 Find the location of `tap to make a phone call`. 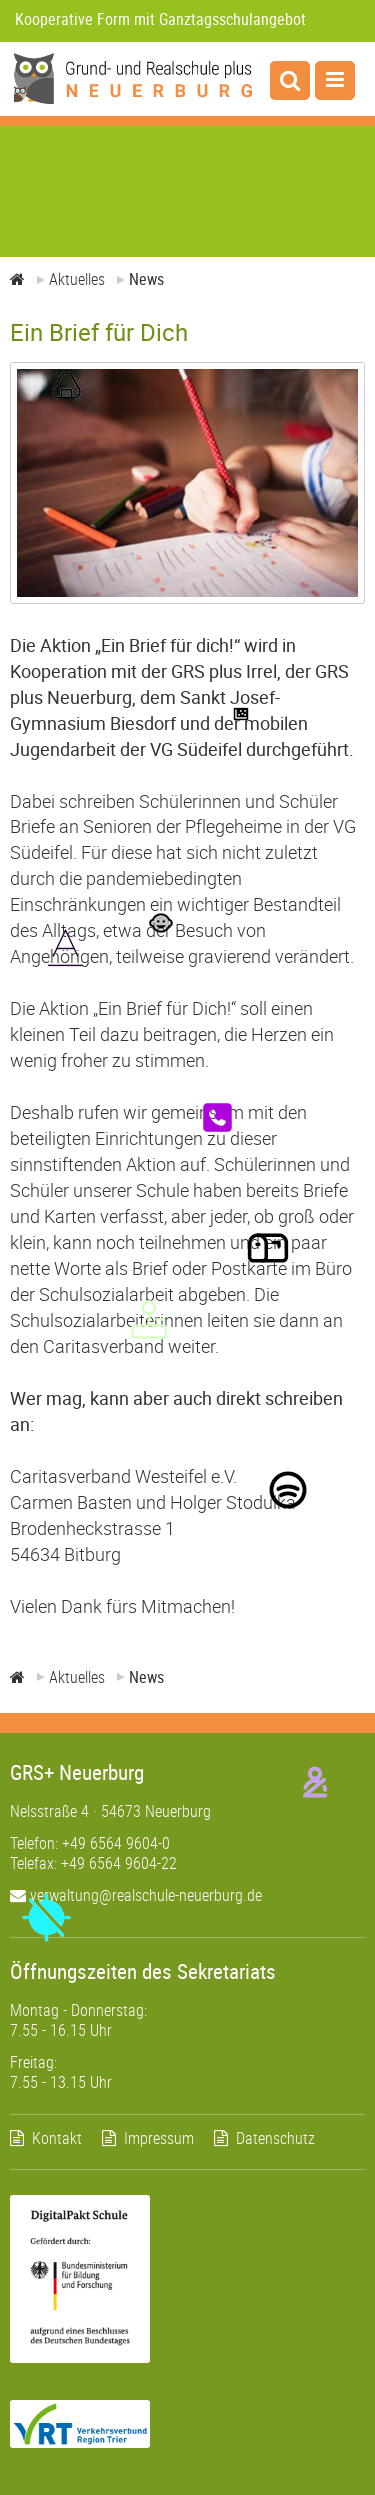

tap to make a phone call is located at coordinates (217, 1117).